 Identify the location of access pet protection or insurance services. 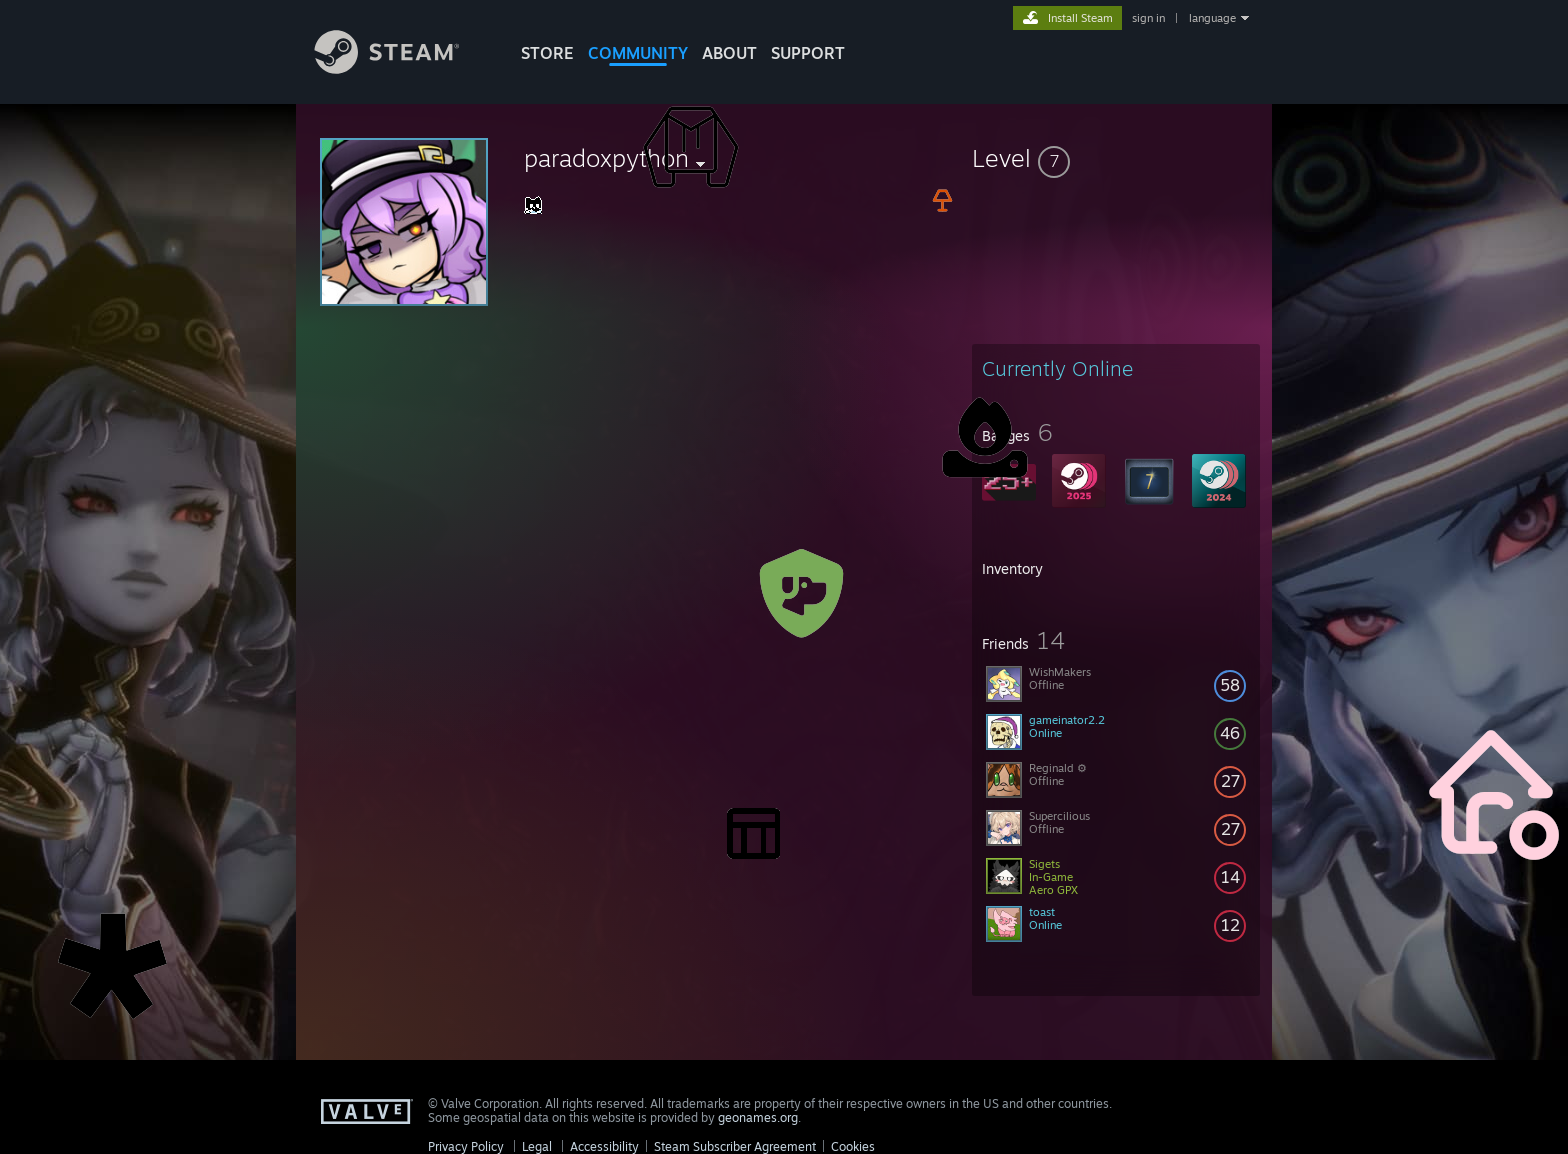
(801, 593).